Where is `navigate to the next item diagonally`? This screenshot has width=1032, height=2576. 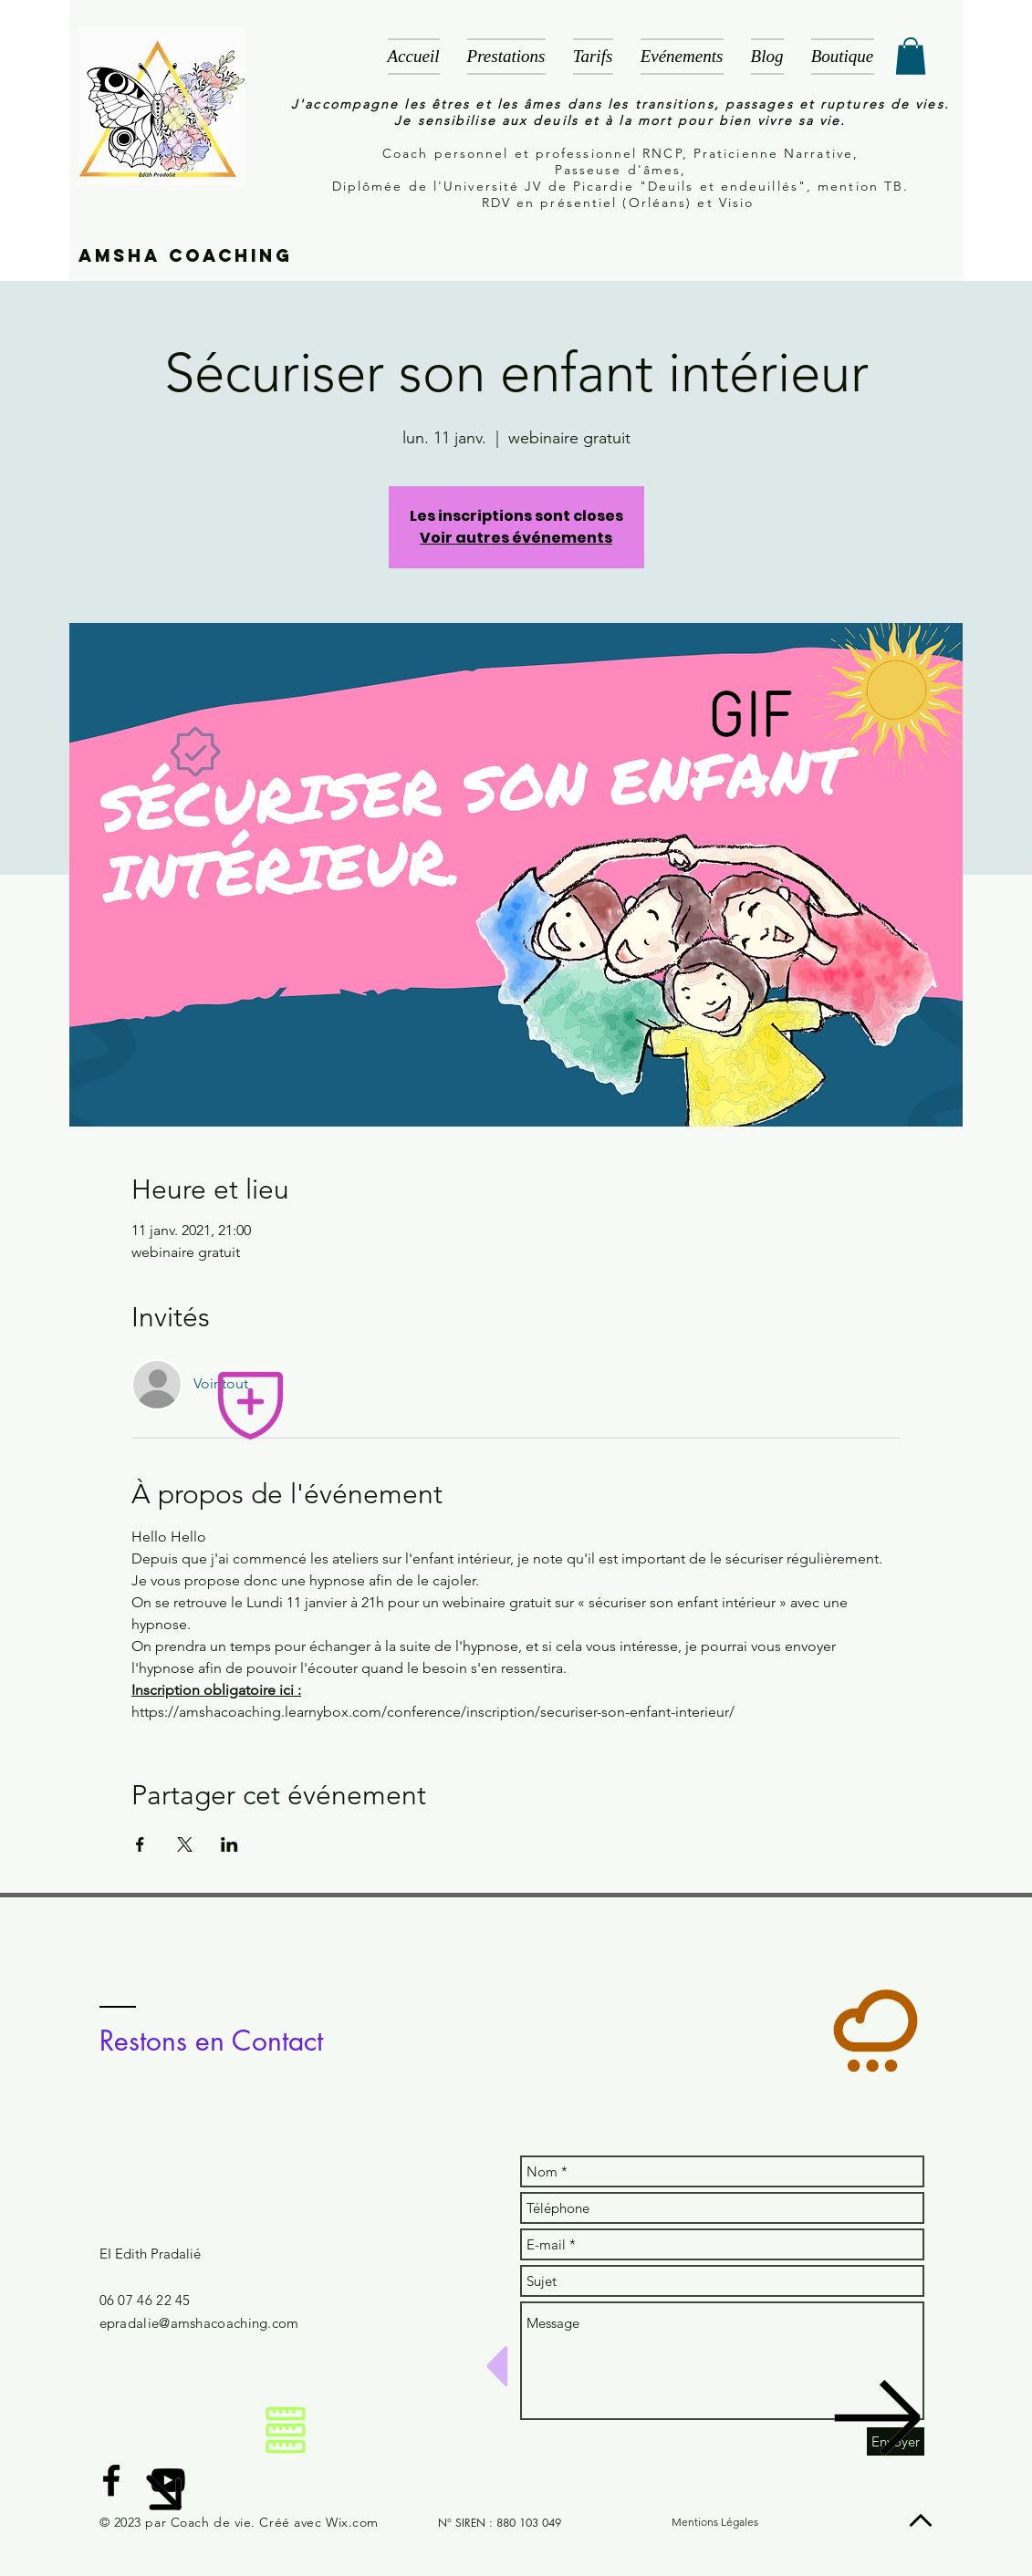 navigate to the next item diagonally is located at coordinates (163, 2492).